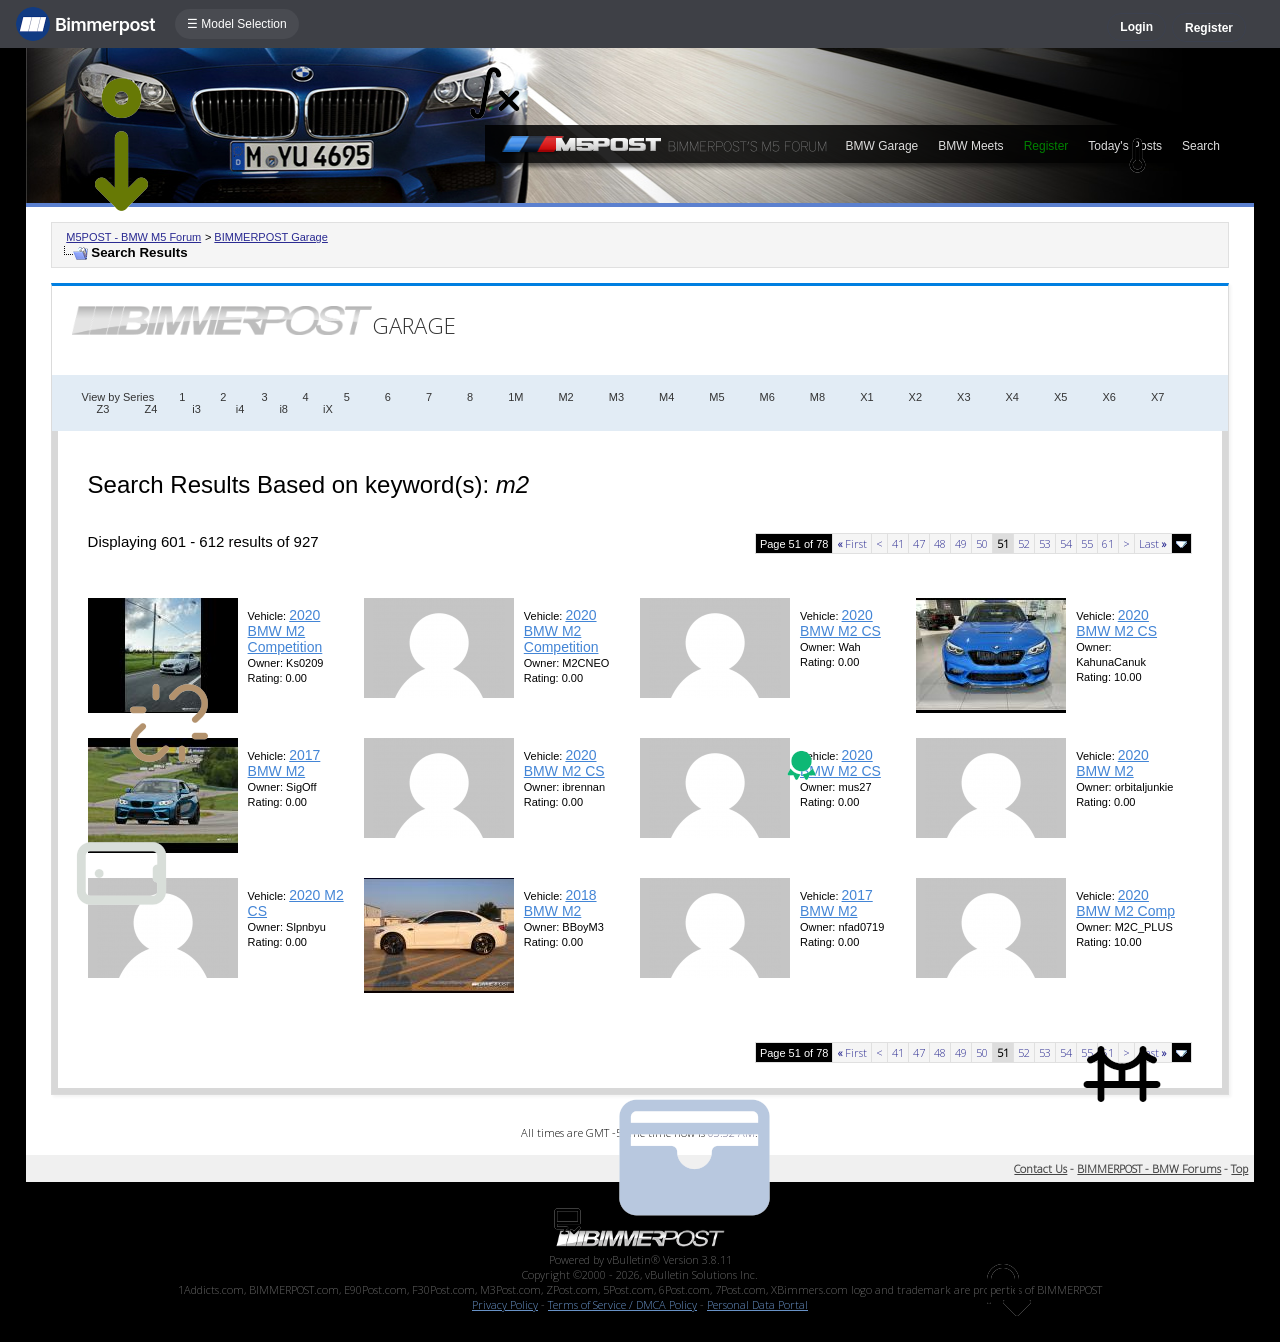  What do you see at coordinates (1137, 155) in the screenshot?
I see `view current temperature reading` at bounding box center [1137, 155].